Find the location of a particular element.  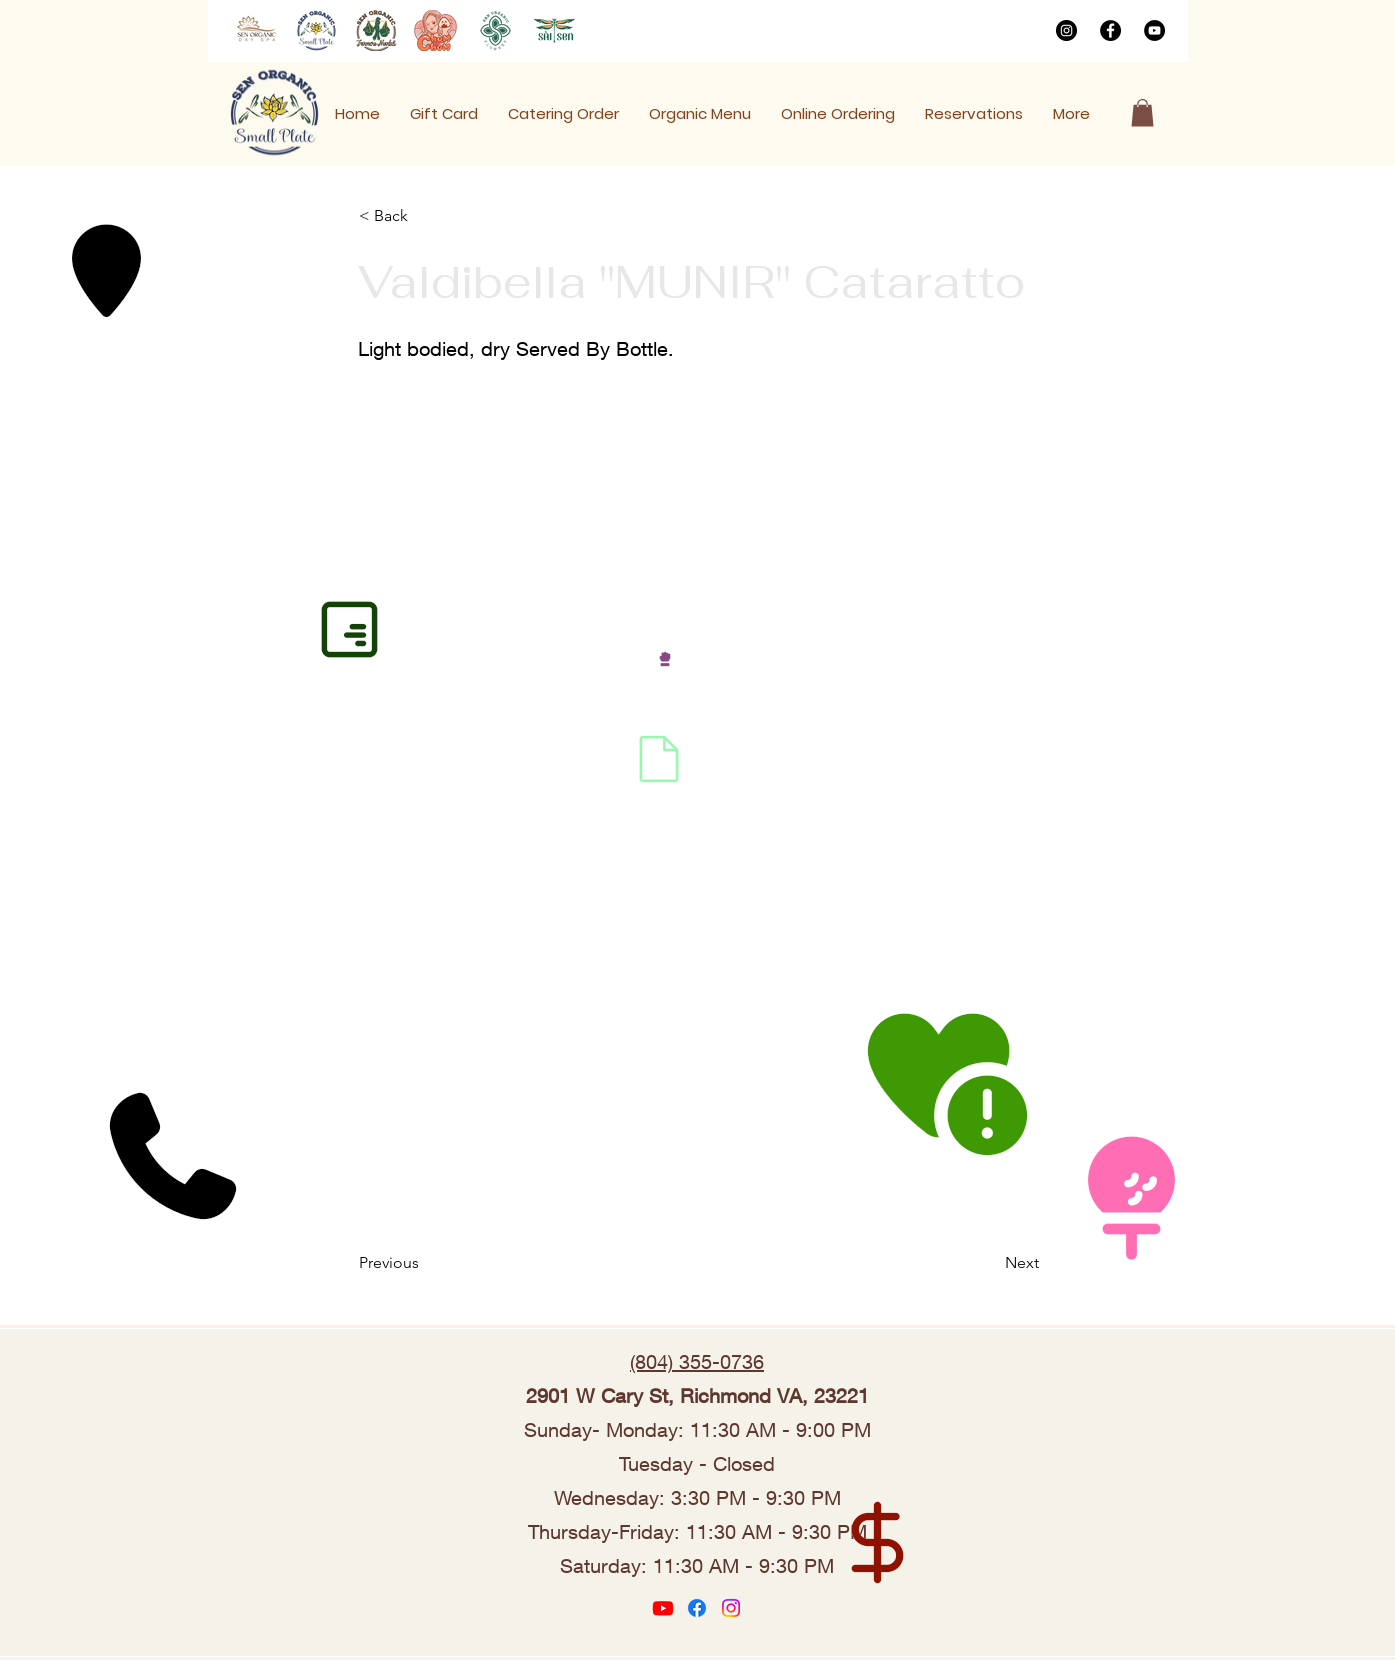

view or set a location on the map is located at coordinates (106, 270).